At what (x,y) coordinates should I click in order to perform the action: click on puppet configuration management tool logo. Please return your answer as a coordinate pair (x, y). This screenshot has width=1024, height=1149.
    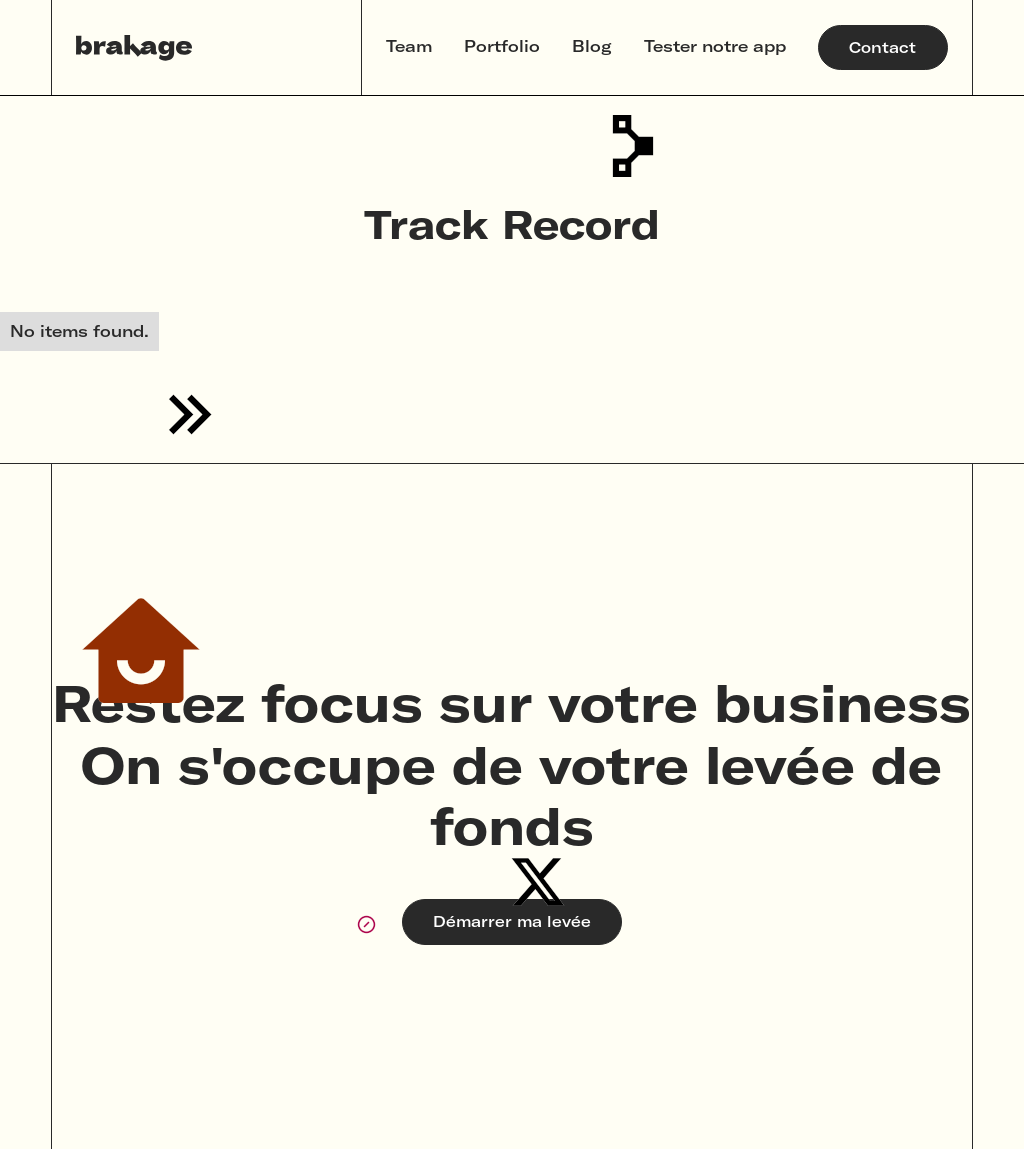
    Looking at the image, I should click on (633, 146).